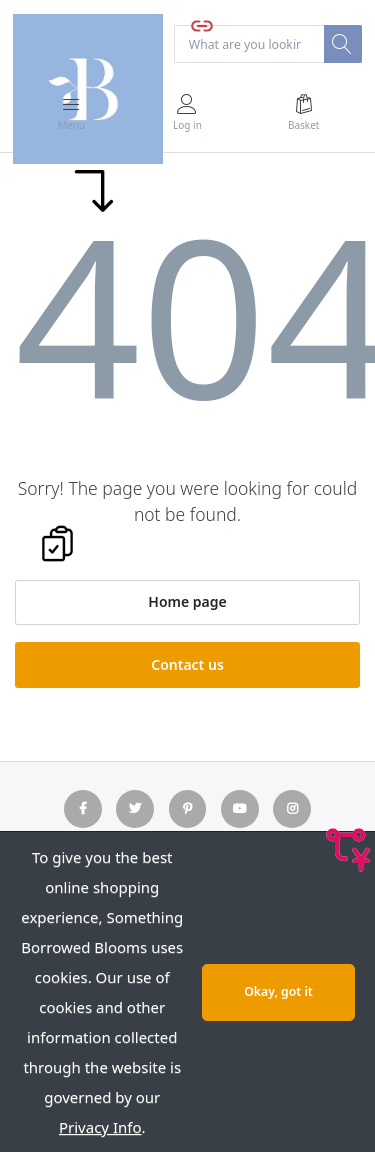  What do you see at coordinates (348, 850) in the screenshot?
I see `transfer funds in yuan currency` at bounding box center [348, 850].